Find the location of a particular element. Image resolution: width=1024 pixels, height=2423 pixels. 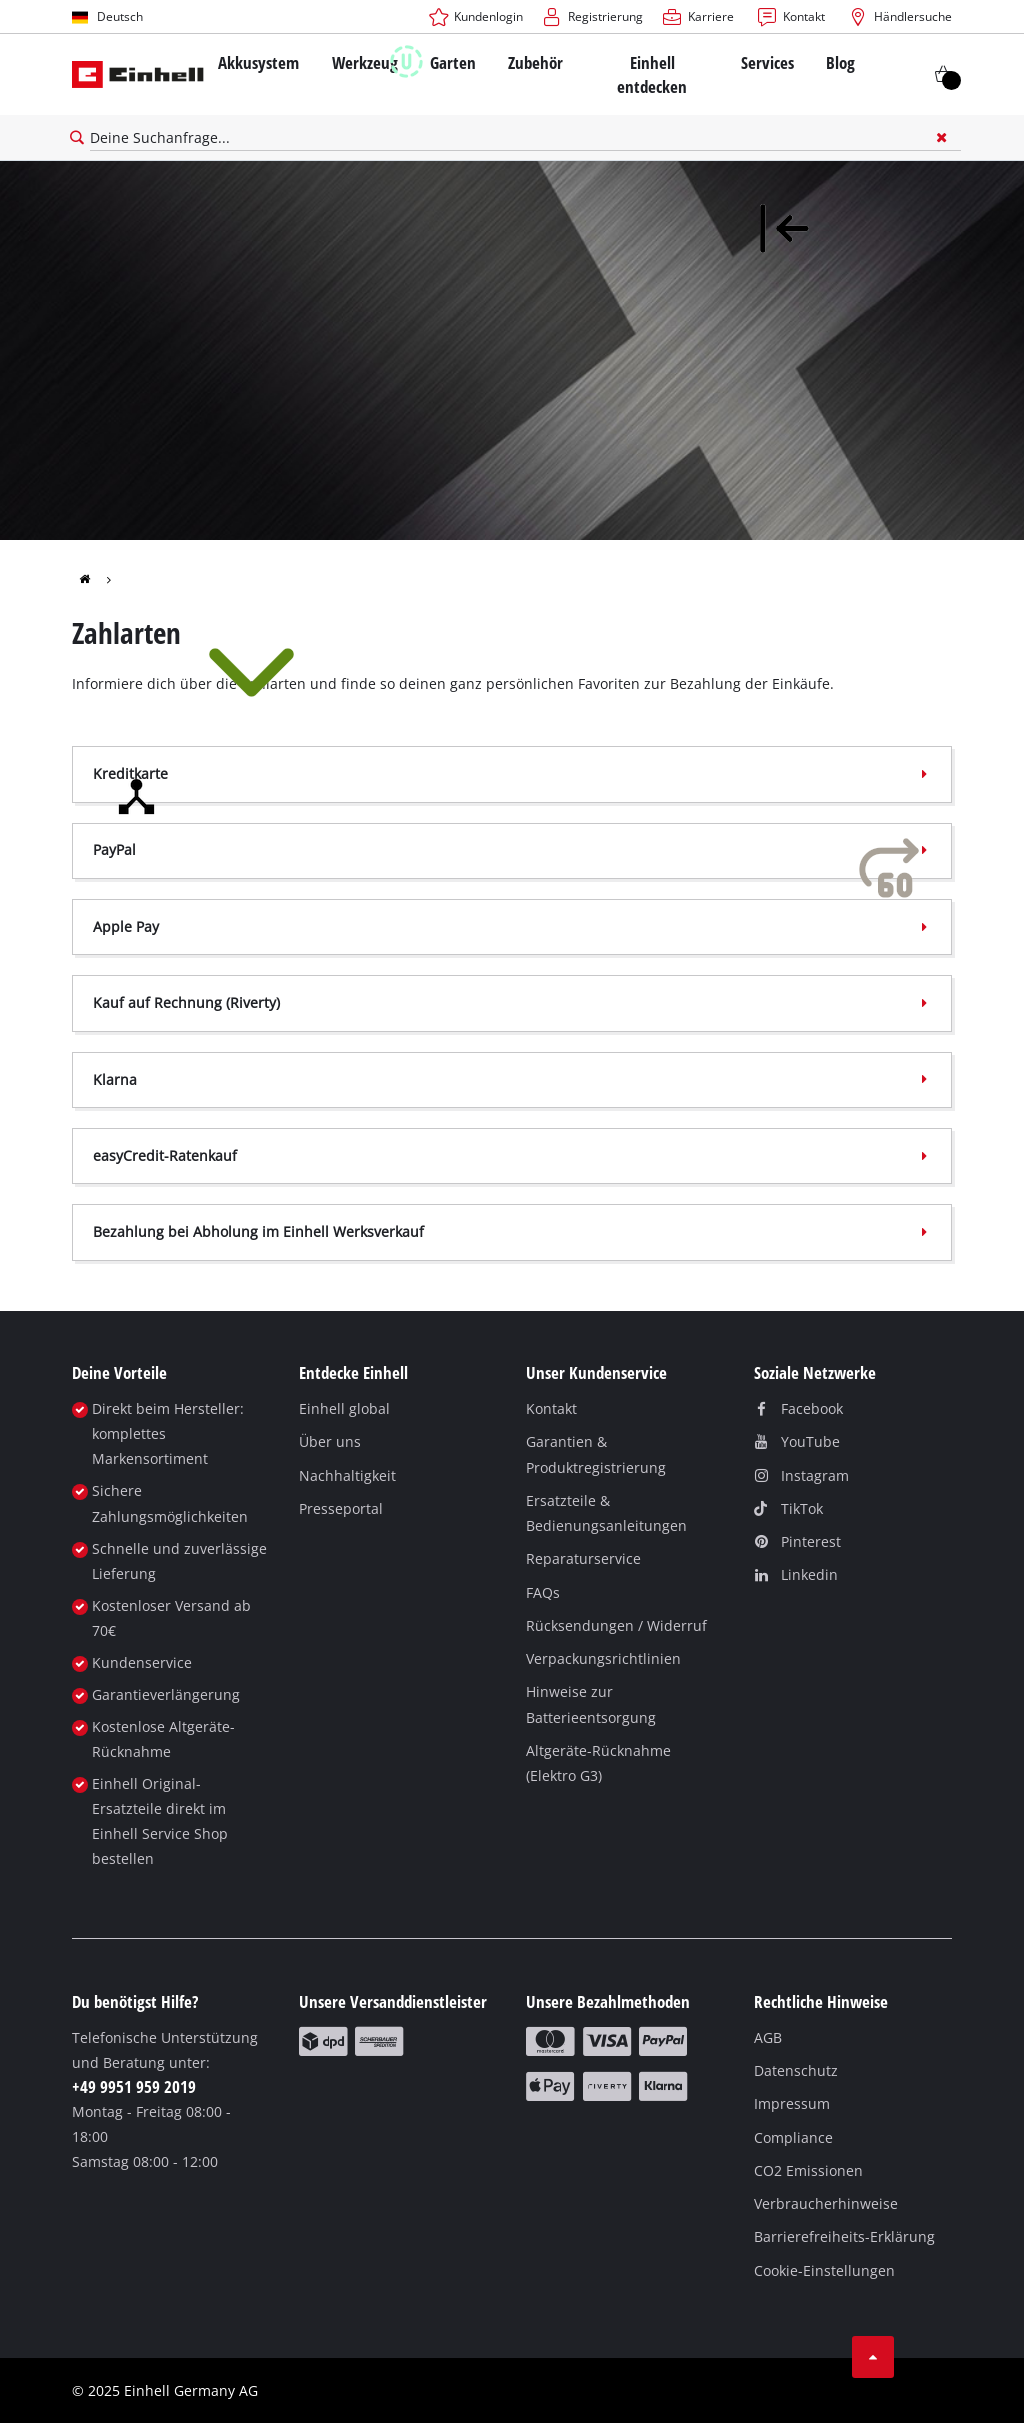

skip forward 60 seconds is located at coordinates (890, 869).